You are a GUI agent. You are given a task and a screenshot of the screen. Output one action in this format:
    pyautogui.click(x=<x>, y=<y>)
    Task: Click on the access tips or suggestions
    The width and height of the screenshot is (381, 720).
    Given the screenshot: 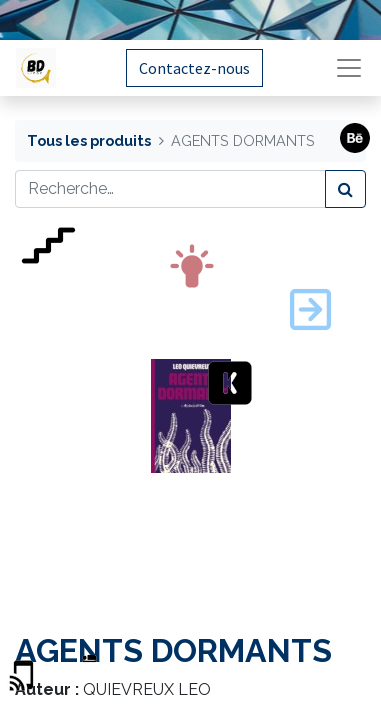 What is the action you would take?
    pyautogui.click(x=192, y=266)
    